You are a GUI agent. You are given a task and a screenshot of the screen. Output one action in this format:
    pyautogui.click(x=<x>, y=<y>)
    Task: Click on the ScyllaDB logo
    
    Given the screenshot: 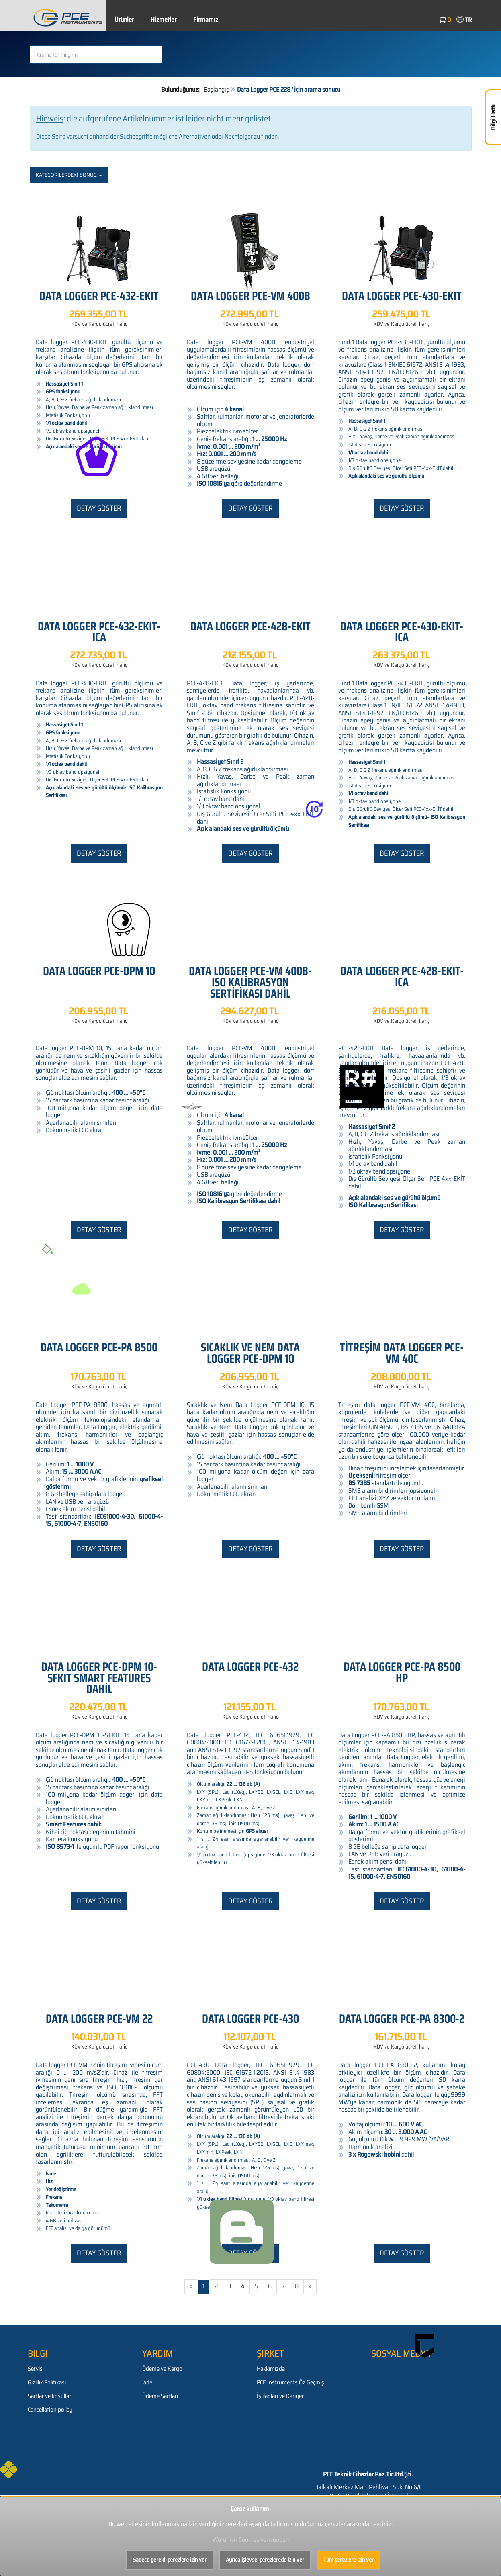 What is the action you would take?
    pyautogui.click(x=129, y=929)
    